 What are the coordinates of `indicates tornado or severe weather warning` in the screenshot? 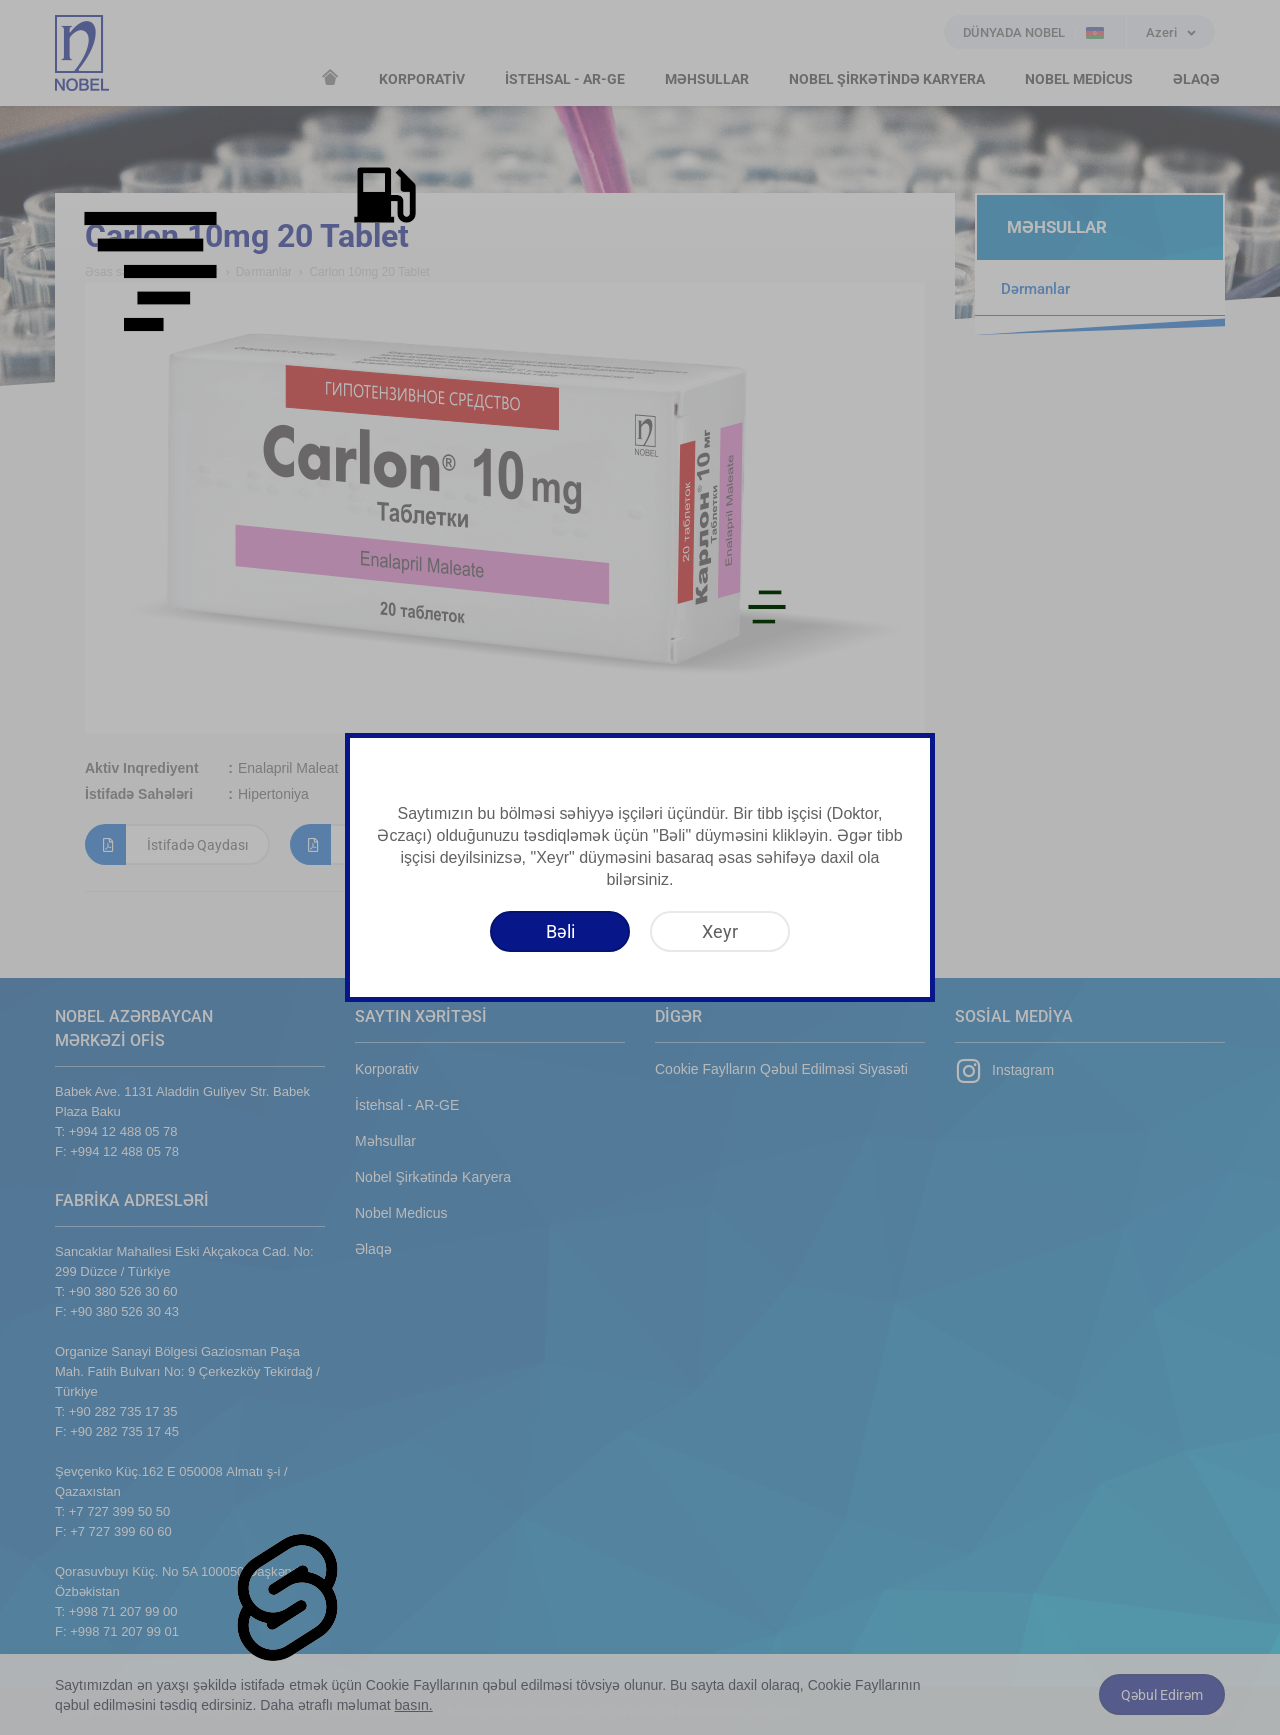 It's located at (150, 271).